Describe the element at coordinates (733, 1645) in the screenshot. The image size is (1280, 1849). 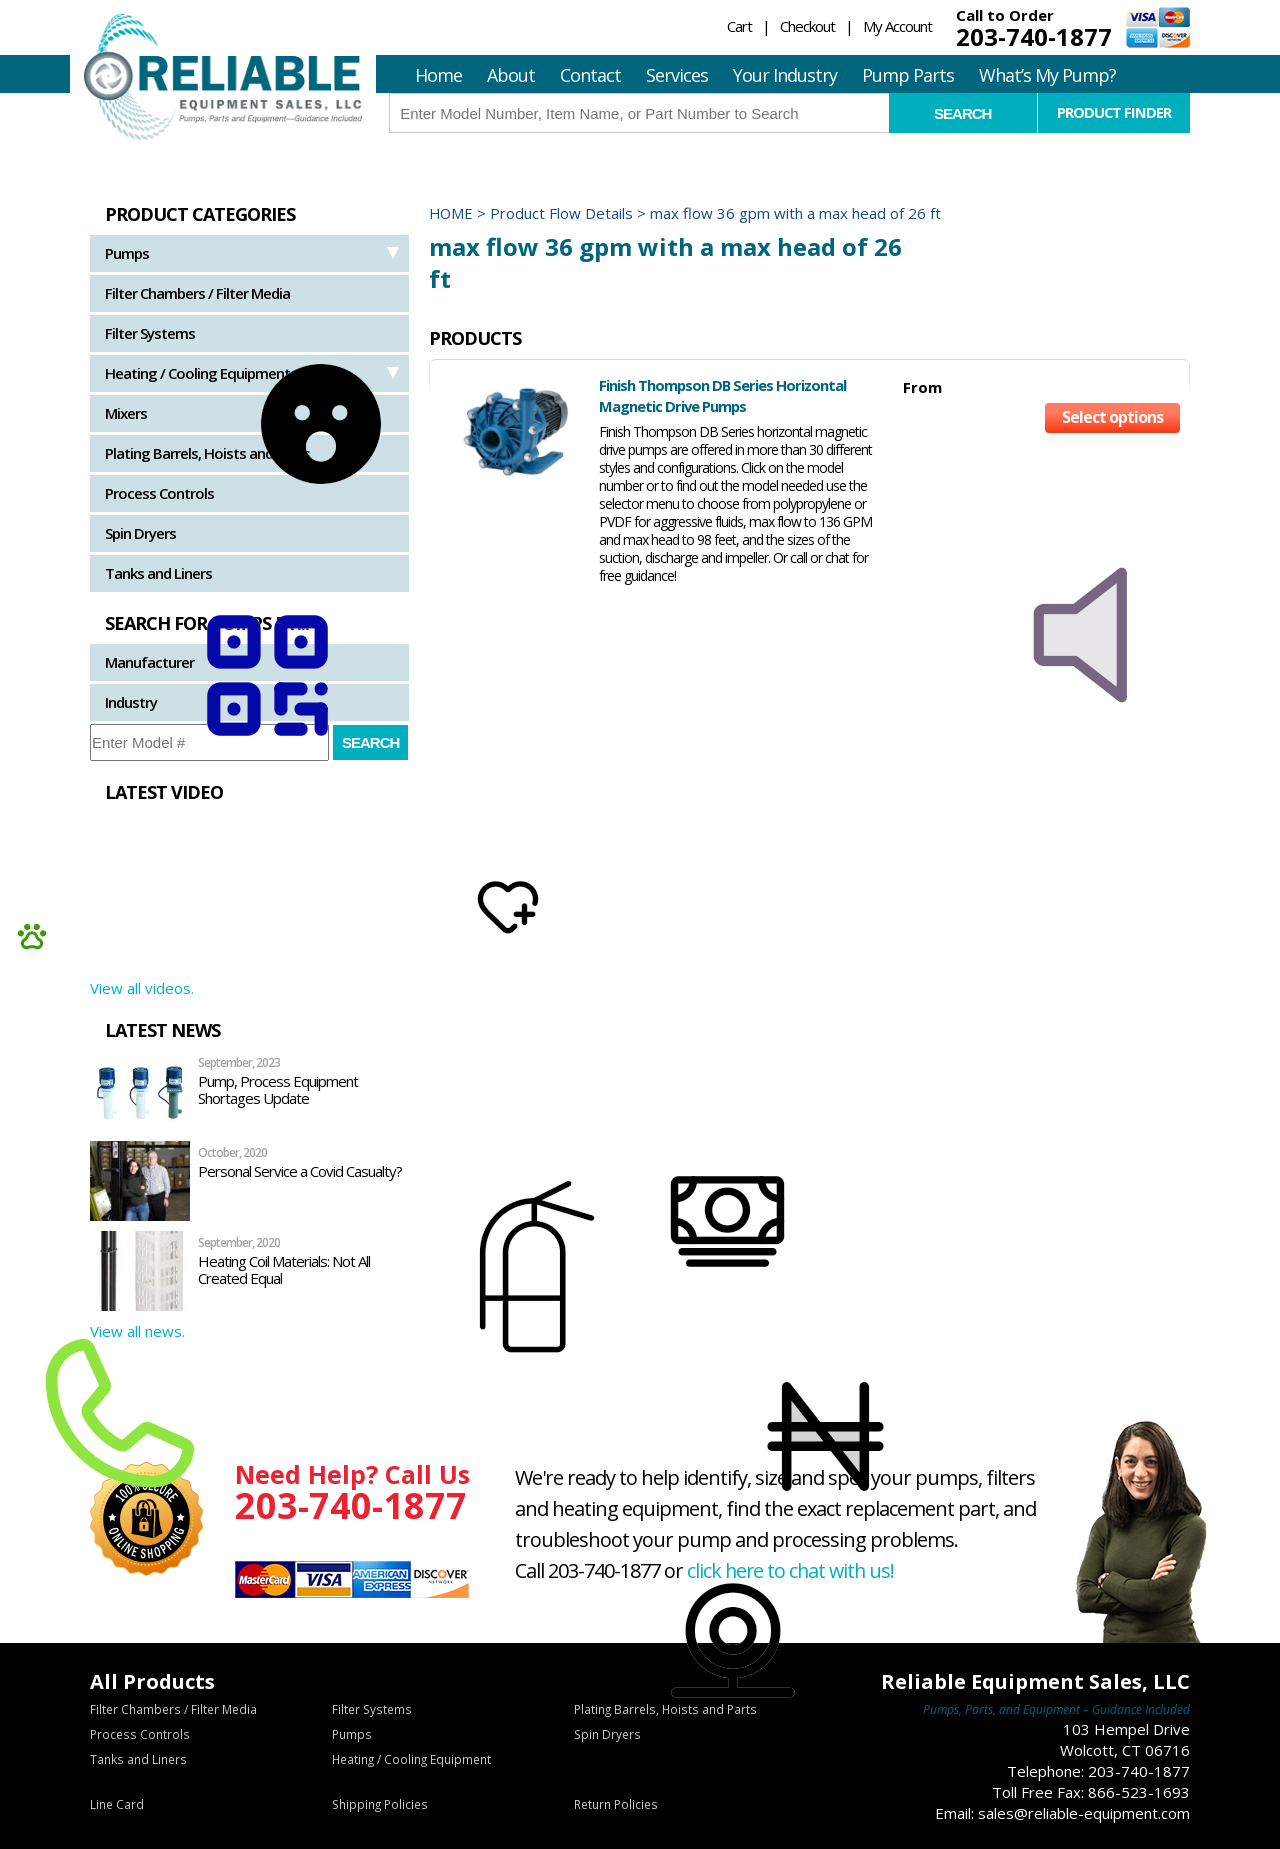
I see `enable webcam or video camera` at that location.